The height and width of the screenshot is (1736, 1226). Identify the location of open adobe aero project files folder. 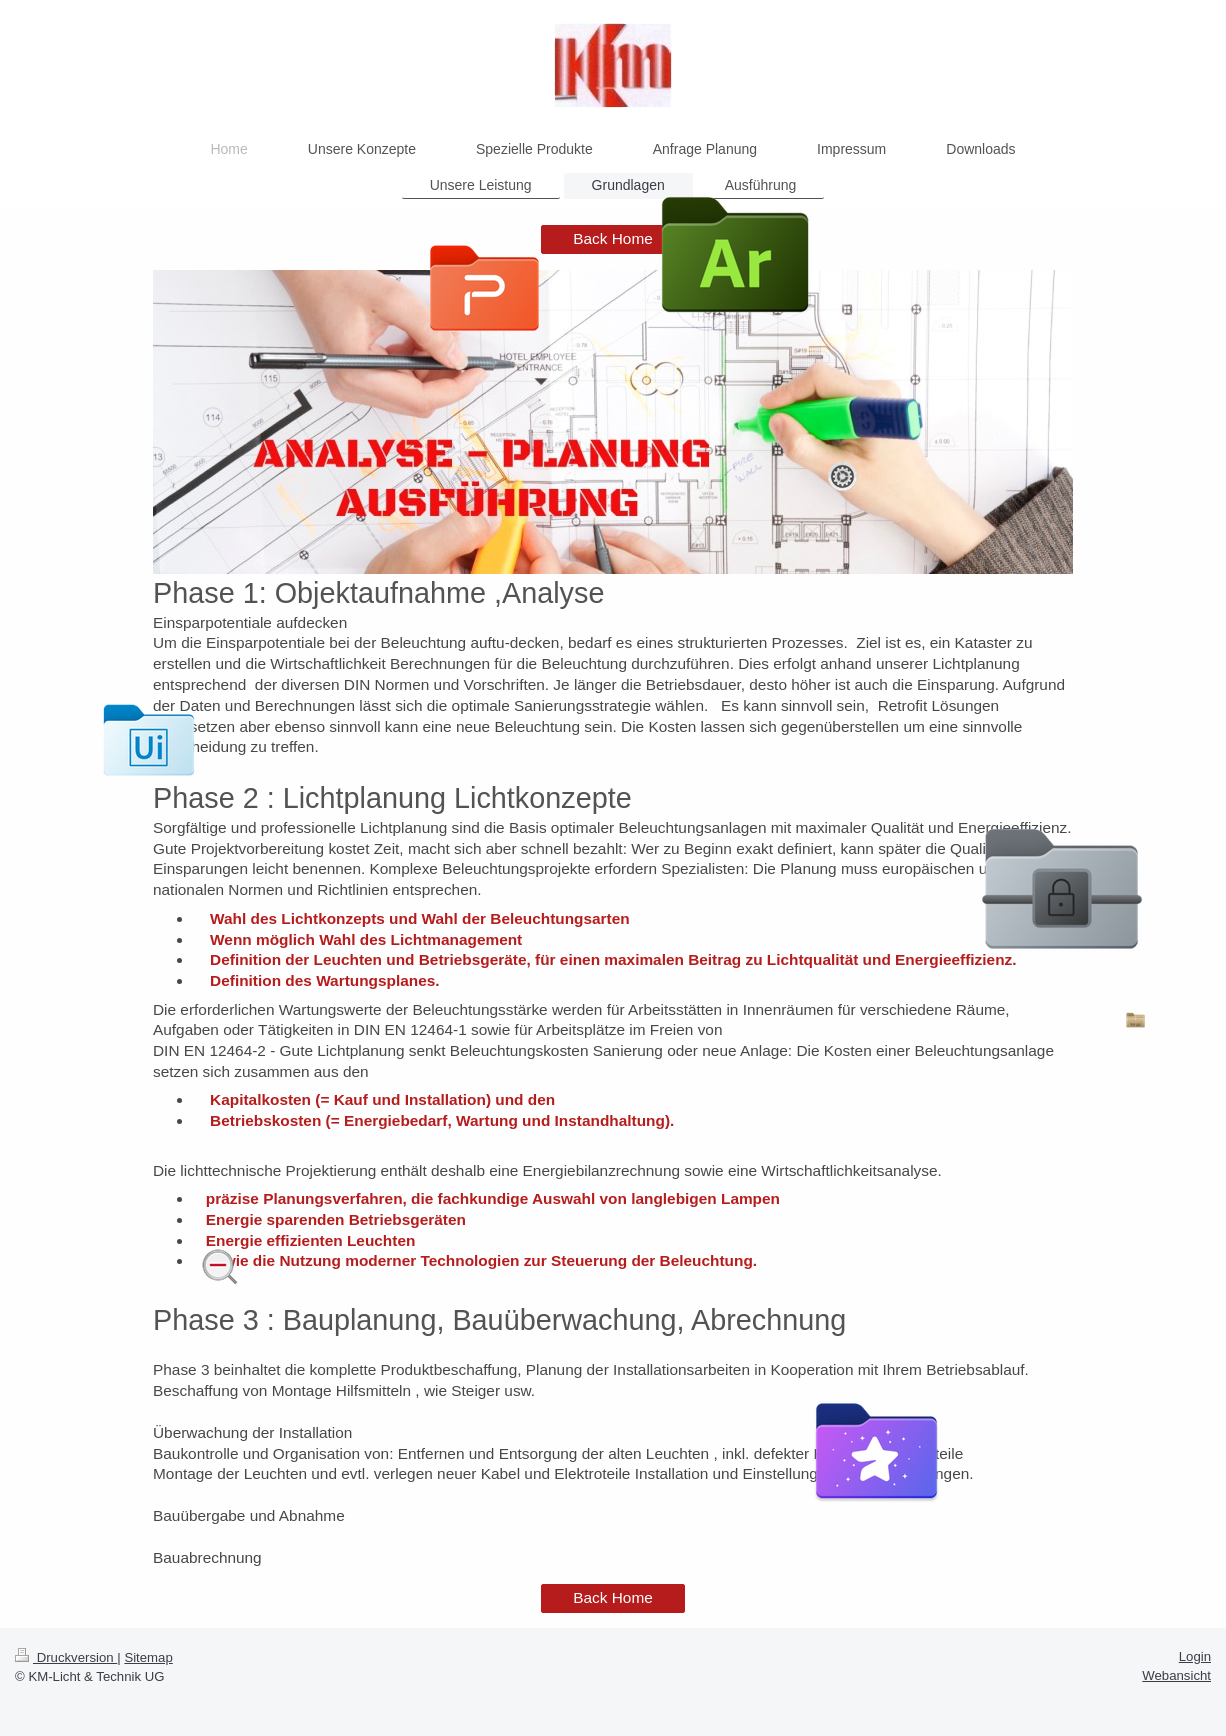
(734, 258).